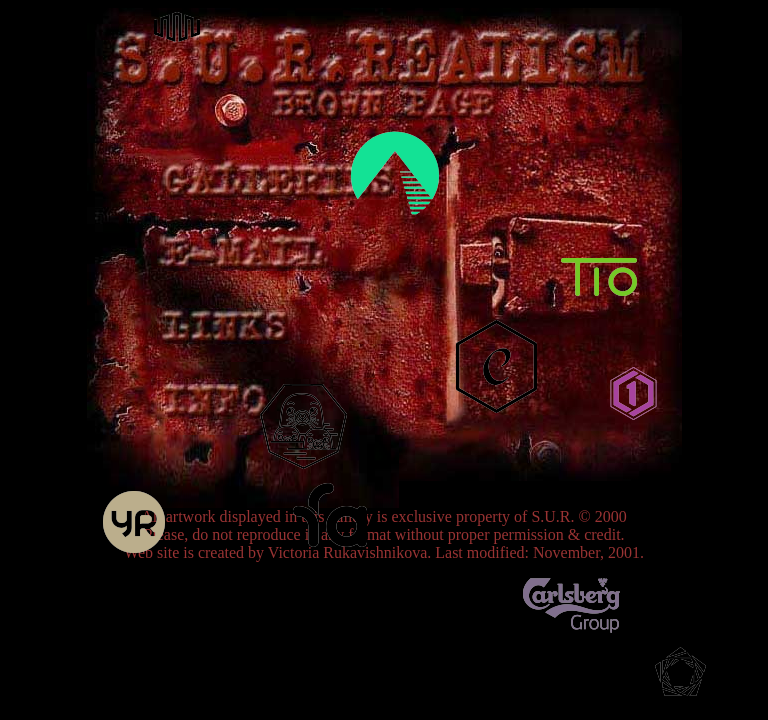 The image size is (768, 720). What do you see at coordinates (496, 366) in the screenshot?
I see `open the Chai app` at bounding box center [496, 366].